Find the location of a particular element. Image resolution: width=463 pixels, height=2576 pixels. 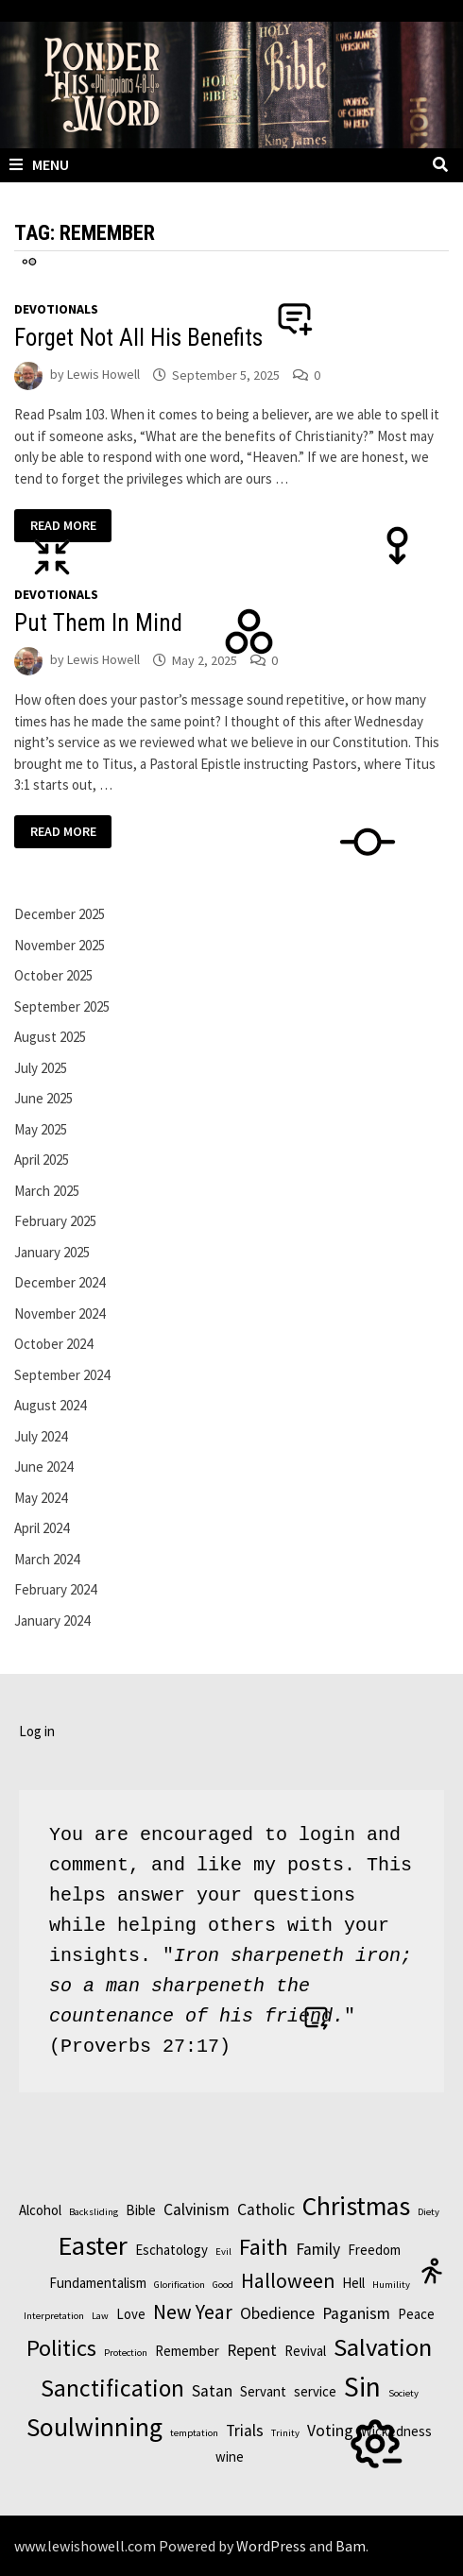

toggle HDR strong mode for photos is located at coordinates (29, 262).